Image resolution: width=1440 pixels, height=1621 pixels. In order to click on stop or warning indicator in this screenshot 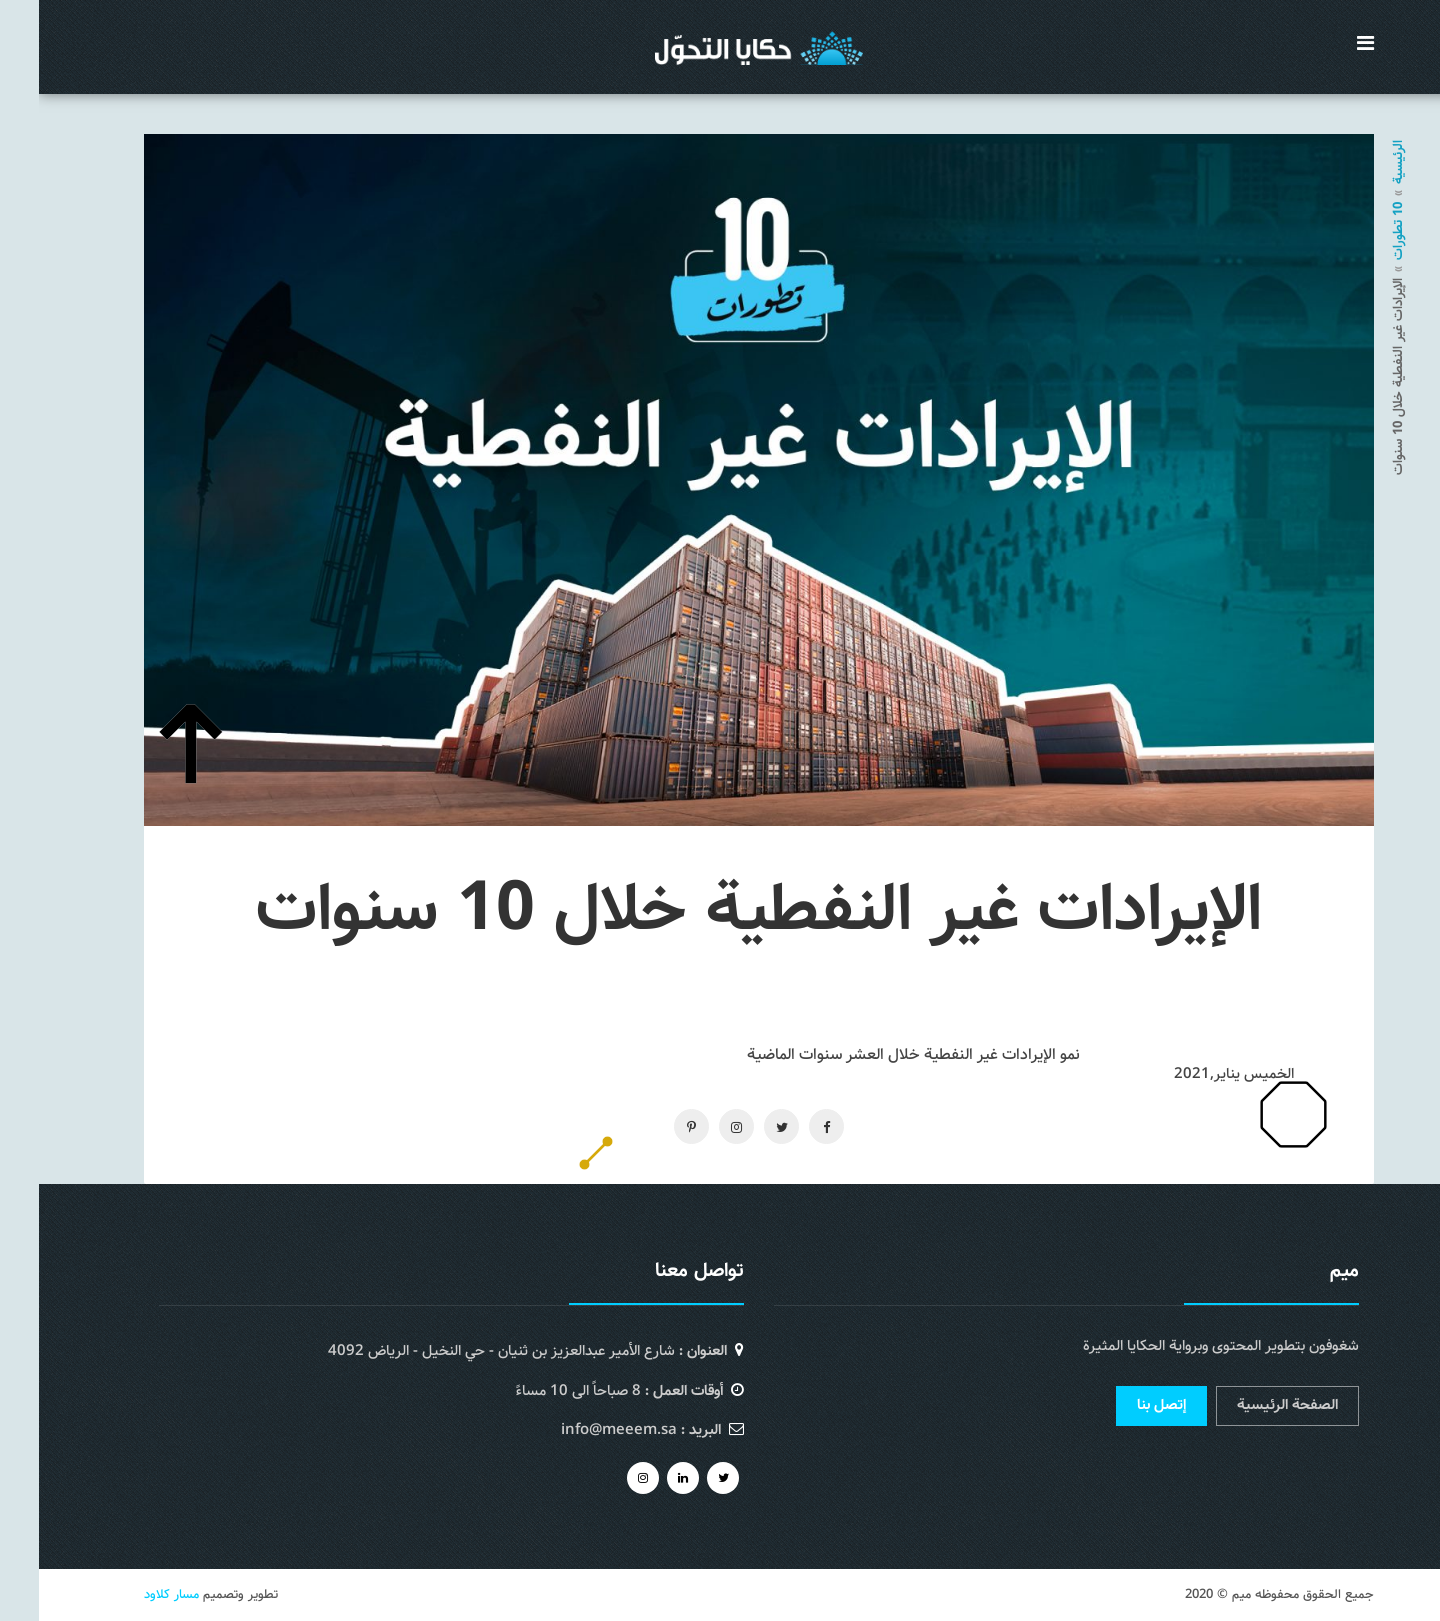, I will do `click(1293, 1114)`.